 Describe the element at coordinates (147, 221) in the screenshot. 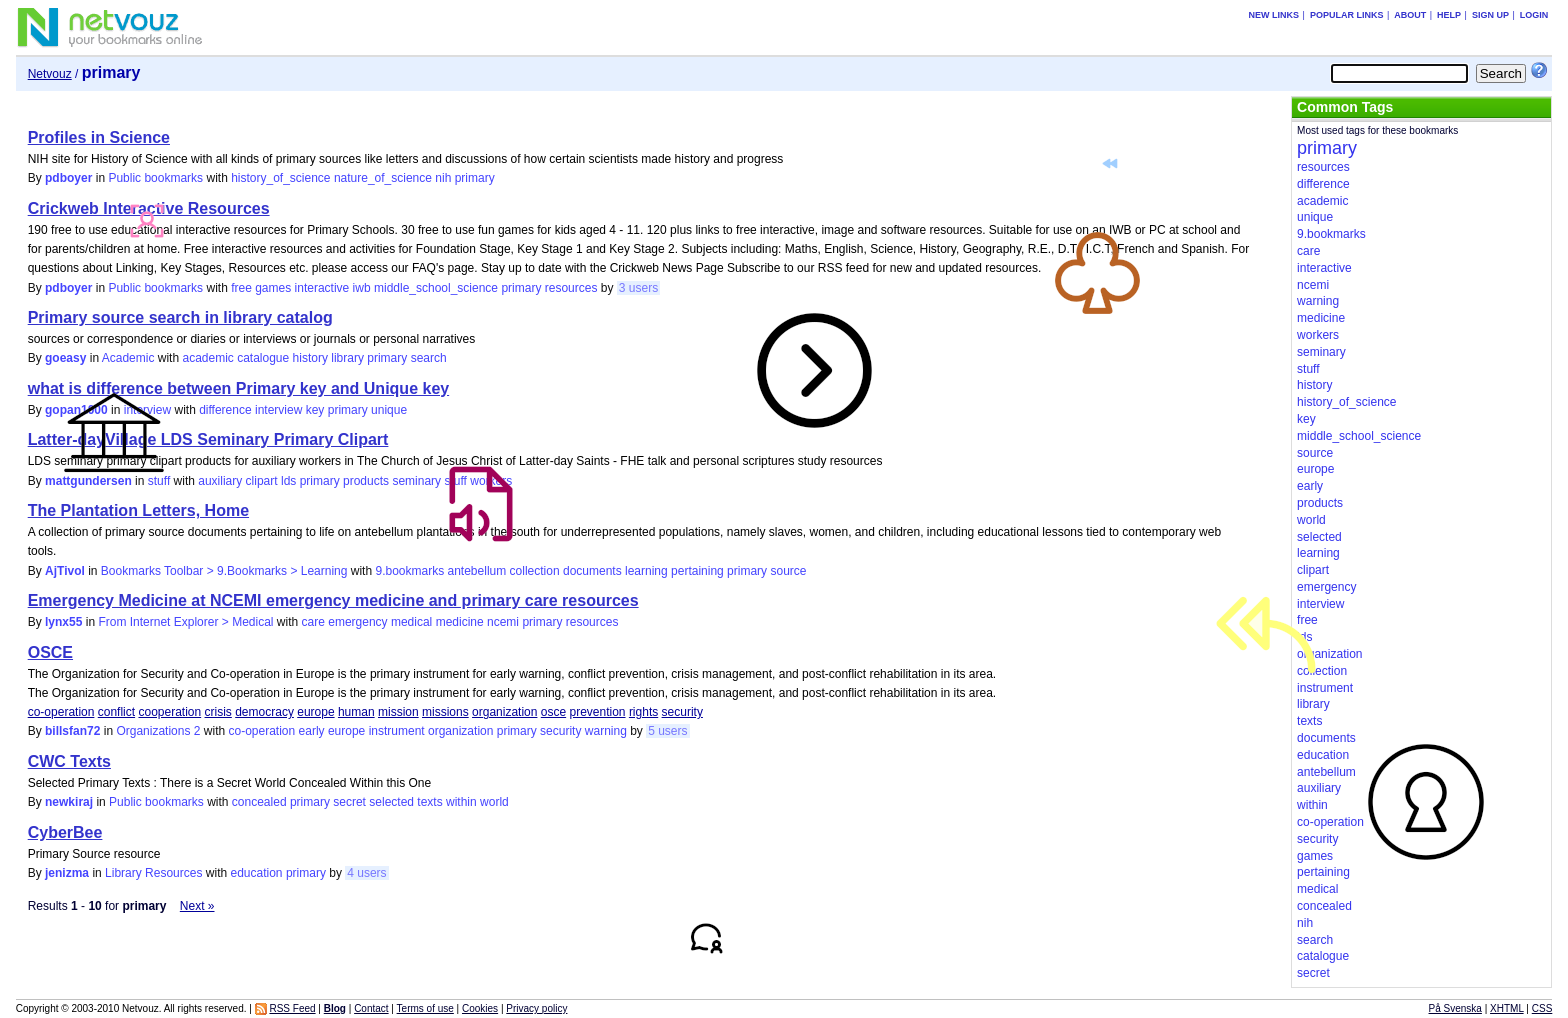

I see `focus on or select a user profile` at that location.